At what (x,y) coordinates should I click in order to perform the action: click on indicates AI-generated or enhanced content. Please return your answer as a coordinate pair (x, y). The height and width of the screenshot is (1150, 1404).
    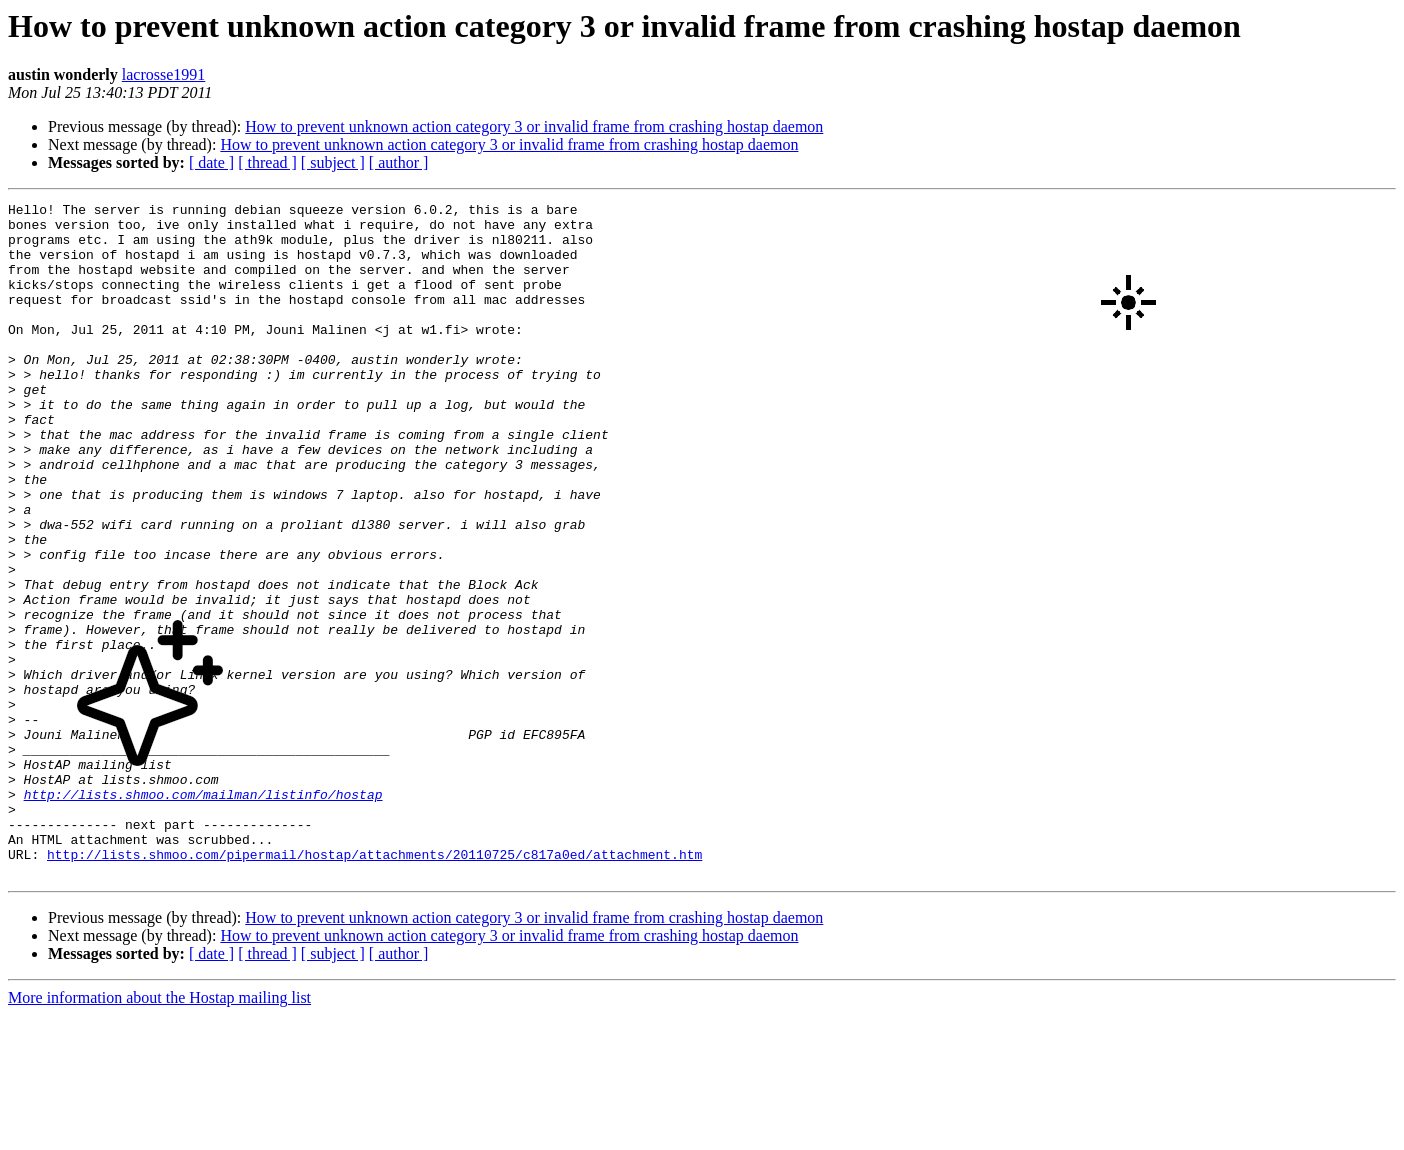
    Looking at the image, I should click on (147, 695).